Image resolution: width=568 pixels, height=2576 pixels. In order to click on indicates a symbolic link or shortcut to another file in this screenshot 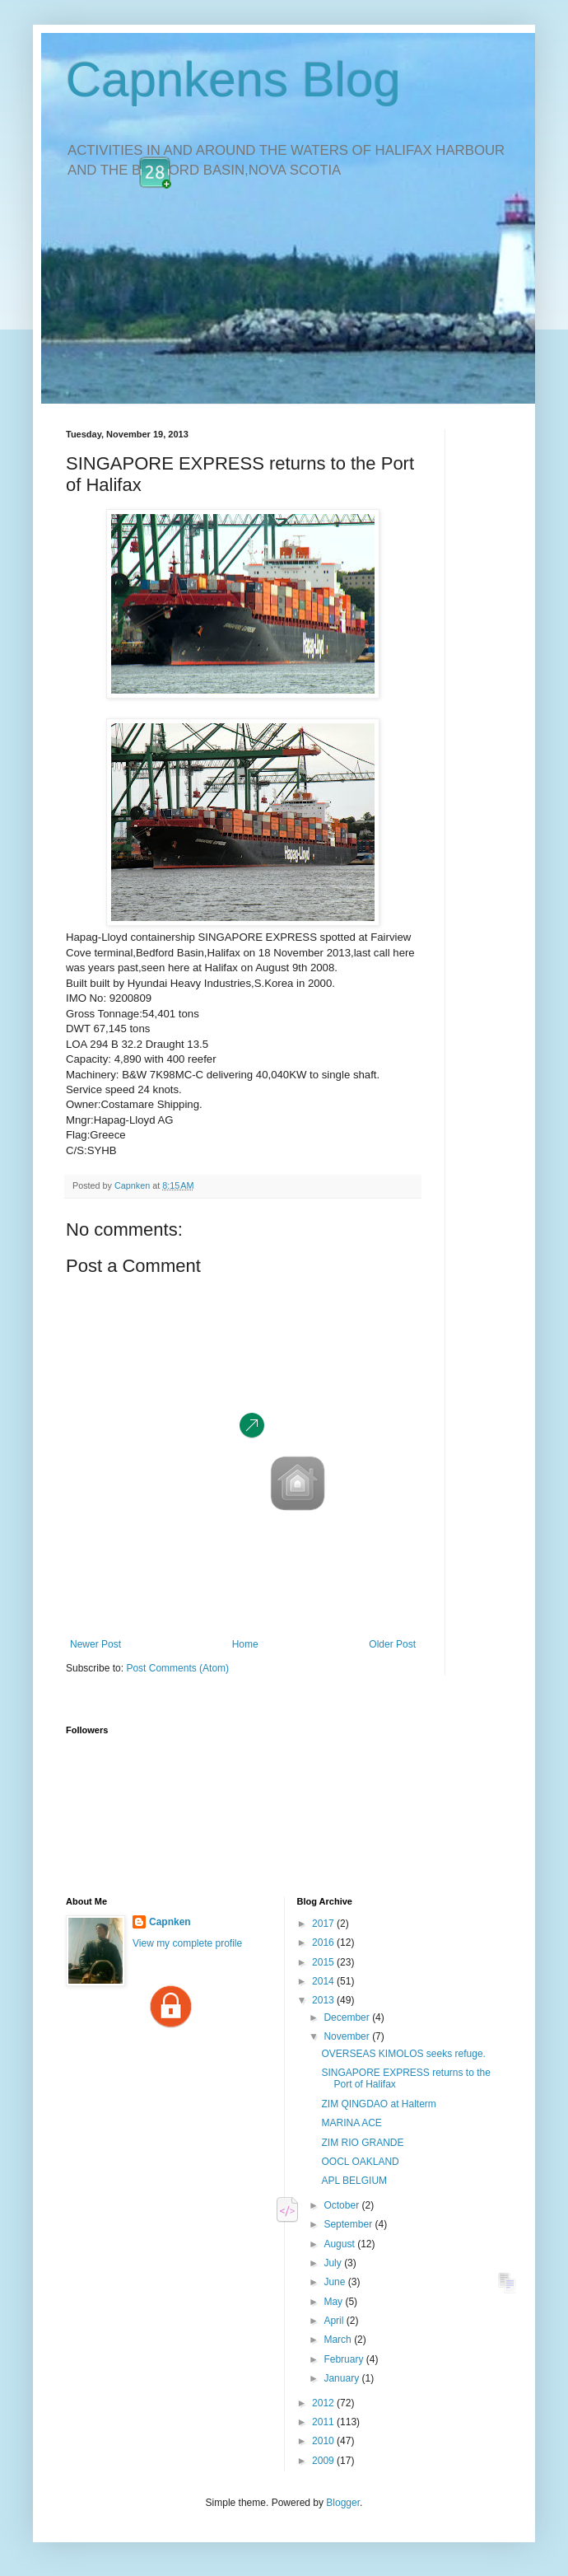, I will do `click(252, 1425)`.